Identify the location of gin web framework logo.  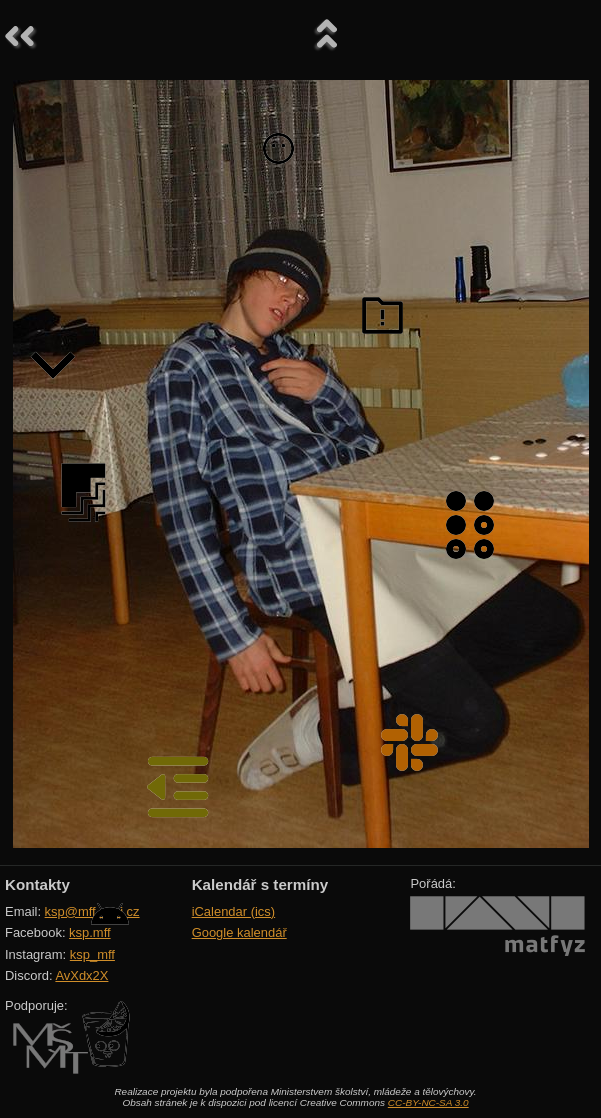
(106, 1034).